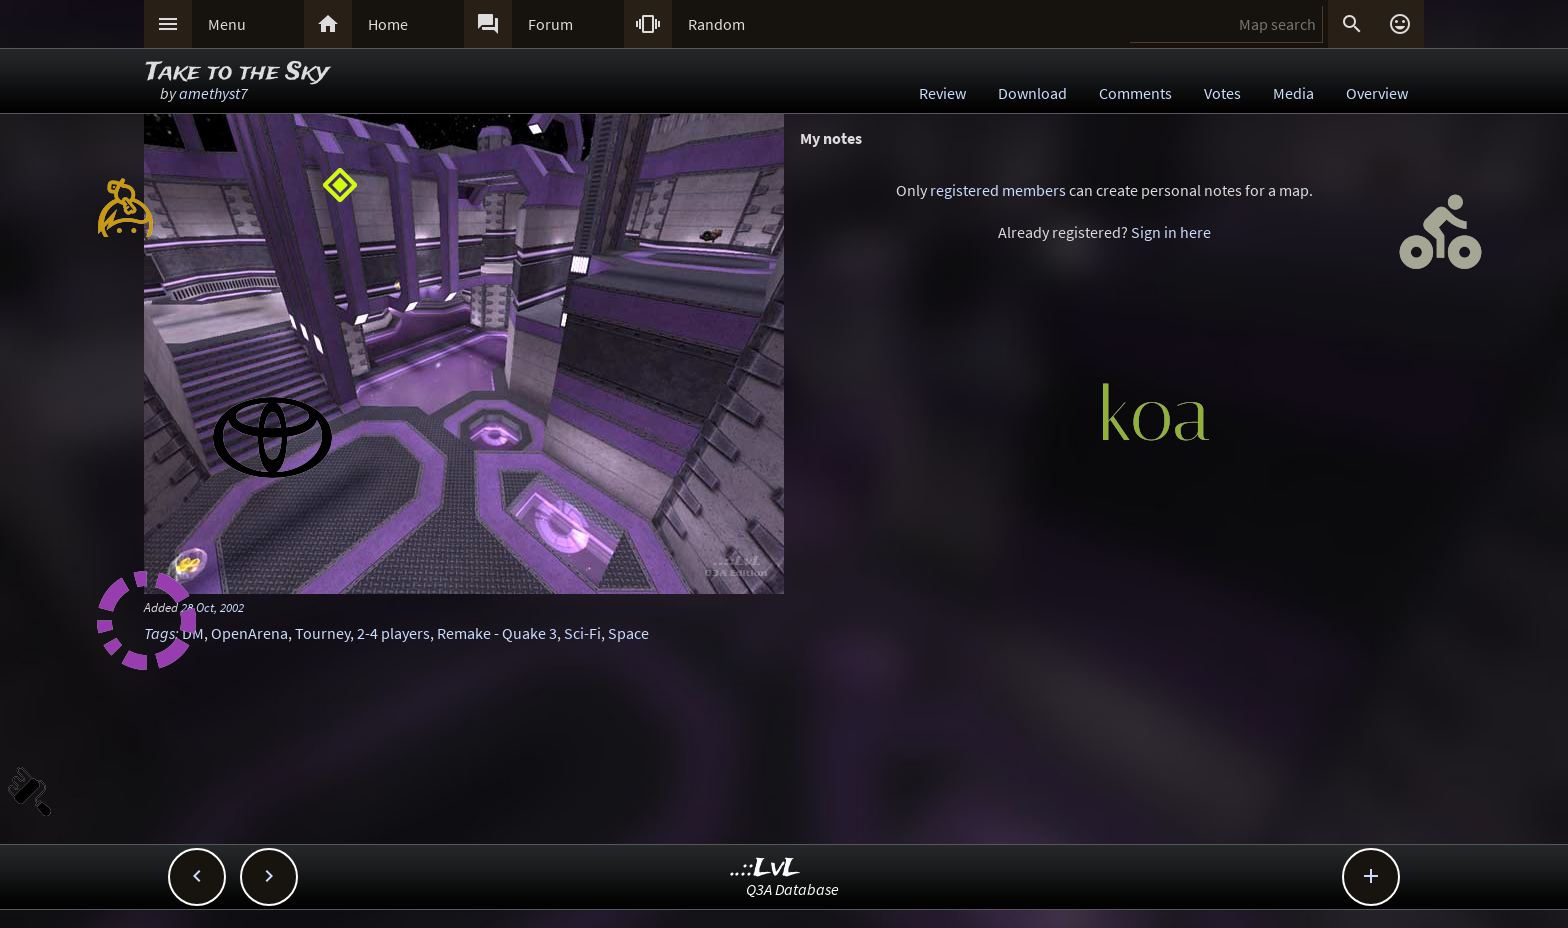 This screenshot has height=928, width=1568. Describe the element at coordinates (146, 620) in the screenshot. I see `link to codacy code quality platform` at that location.